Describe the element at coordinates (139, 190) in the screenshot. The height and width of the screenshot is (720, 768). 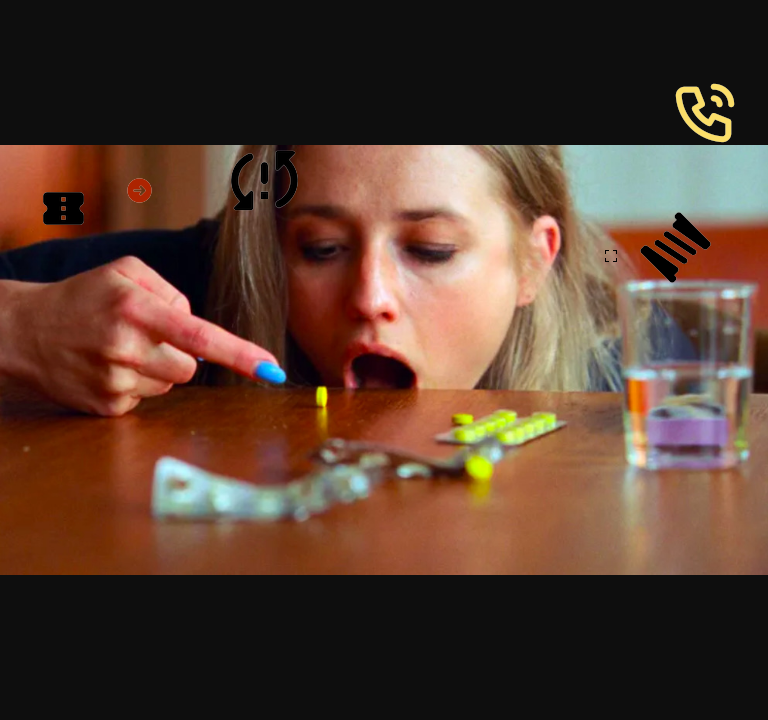
I see `proceed to the next step` at that location.